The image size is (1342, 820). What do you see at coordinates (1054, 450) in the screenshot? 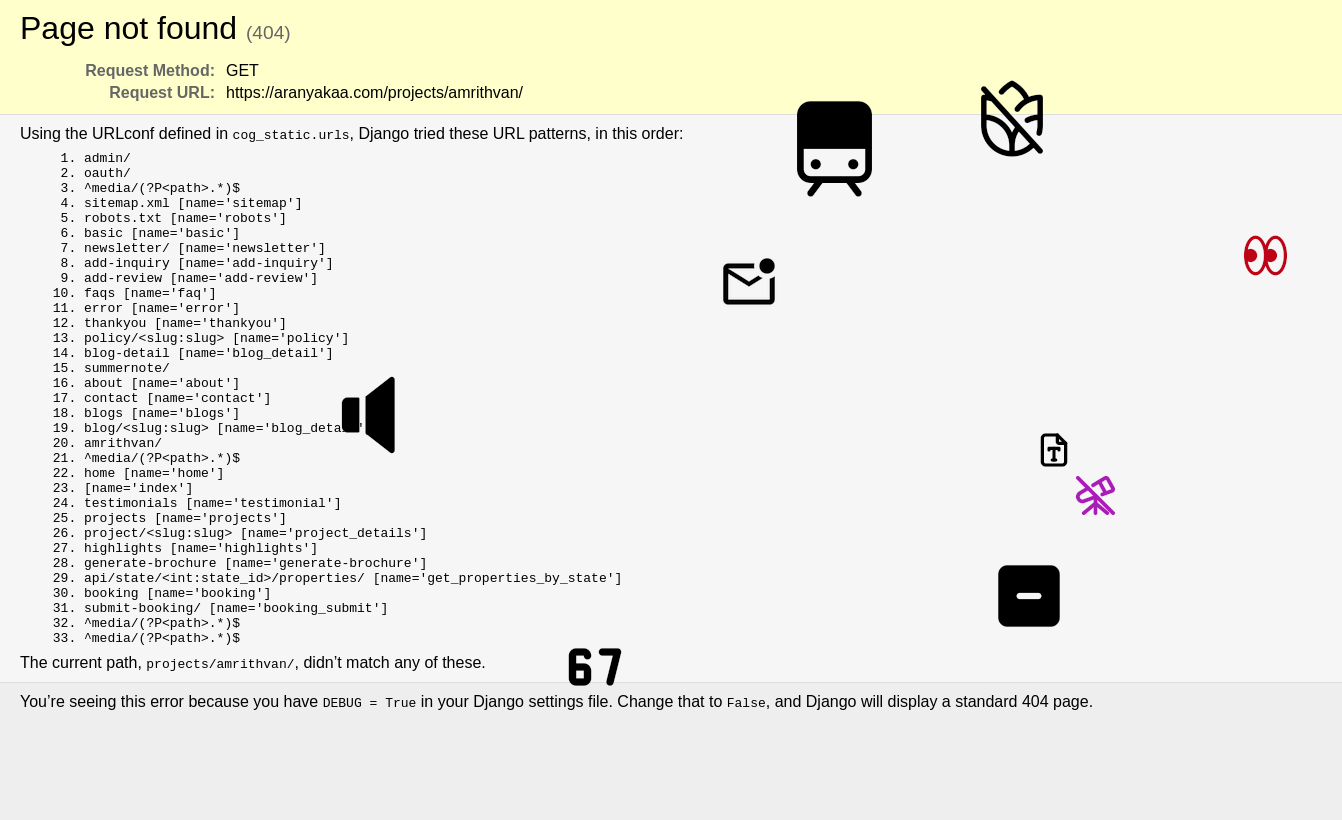
I see `open a text or typography file` at bounding box center [1054, 450].